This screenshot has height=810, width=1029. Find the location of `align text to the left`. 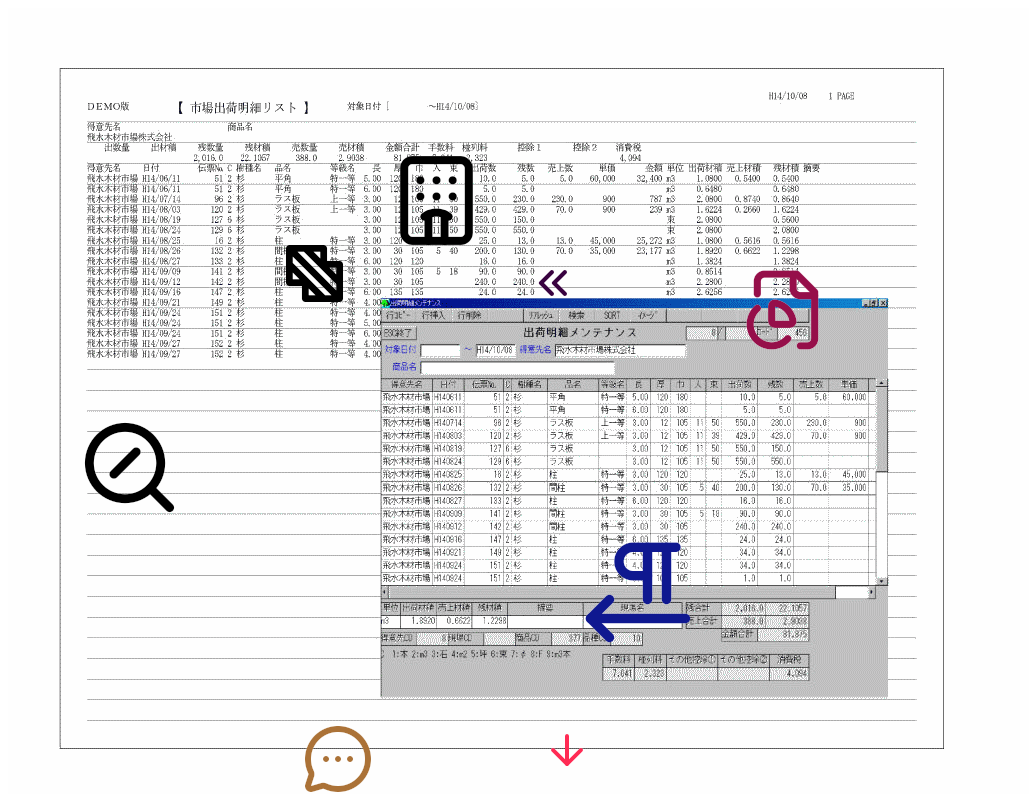

align text to the left is located at coordinates (638, 590).